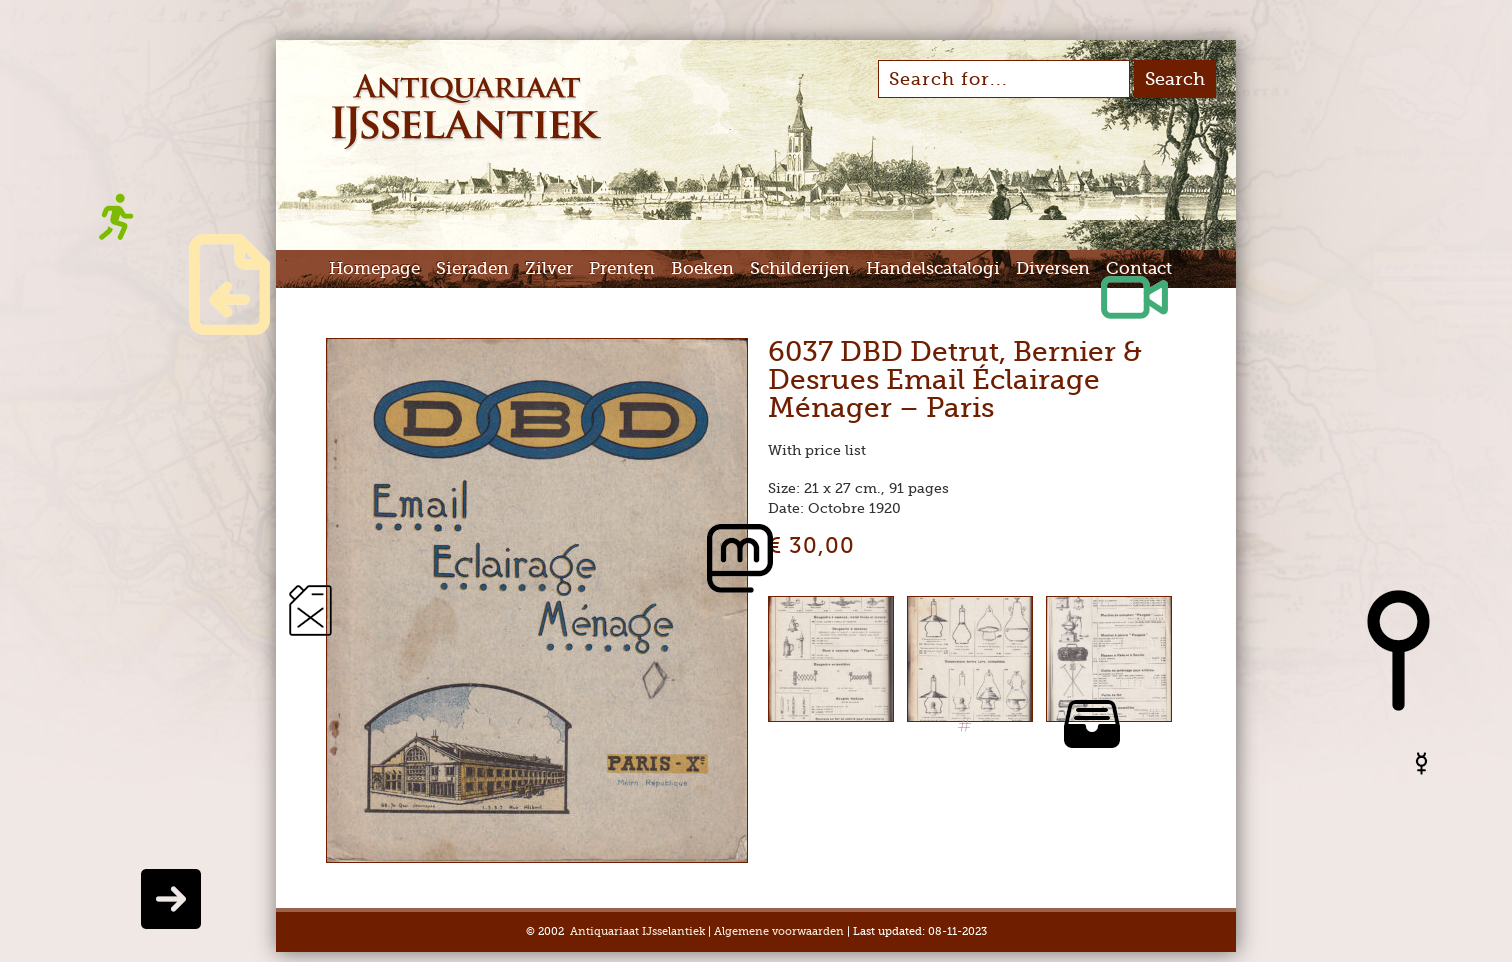 This screenshot has width=1512, height=962. What do you see at coordinates (117, 217) in the screenshot?
I see `start a running or jogging workout` at bounding box center [117, 217].